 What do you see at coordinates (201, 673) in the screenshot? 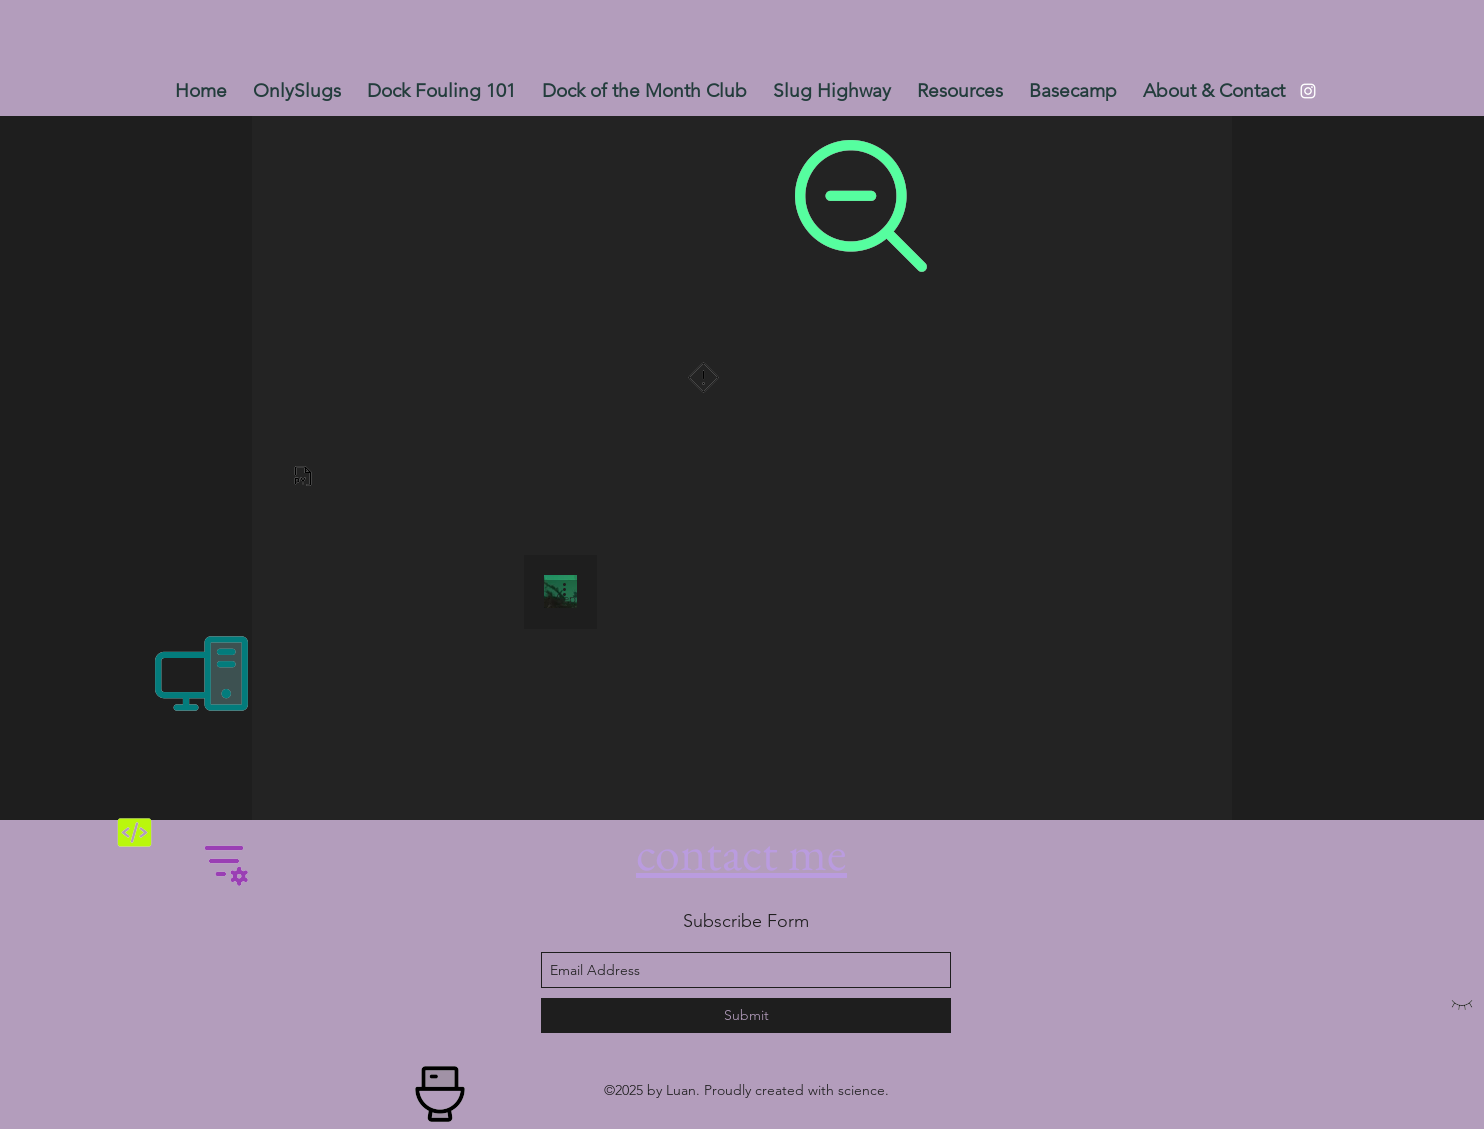
I see `access desktop computer settings` at bounding box center [201, 673].